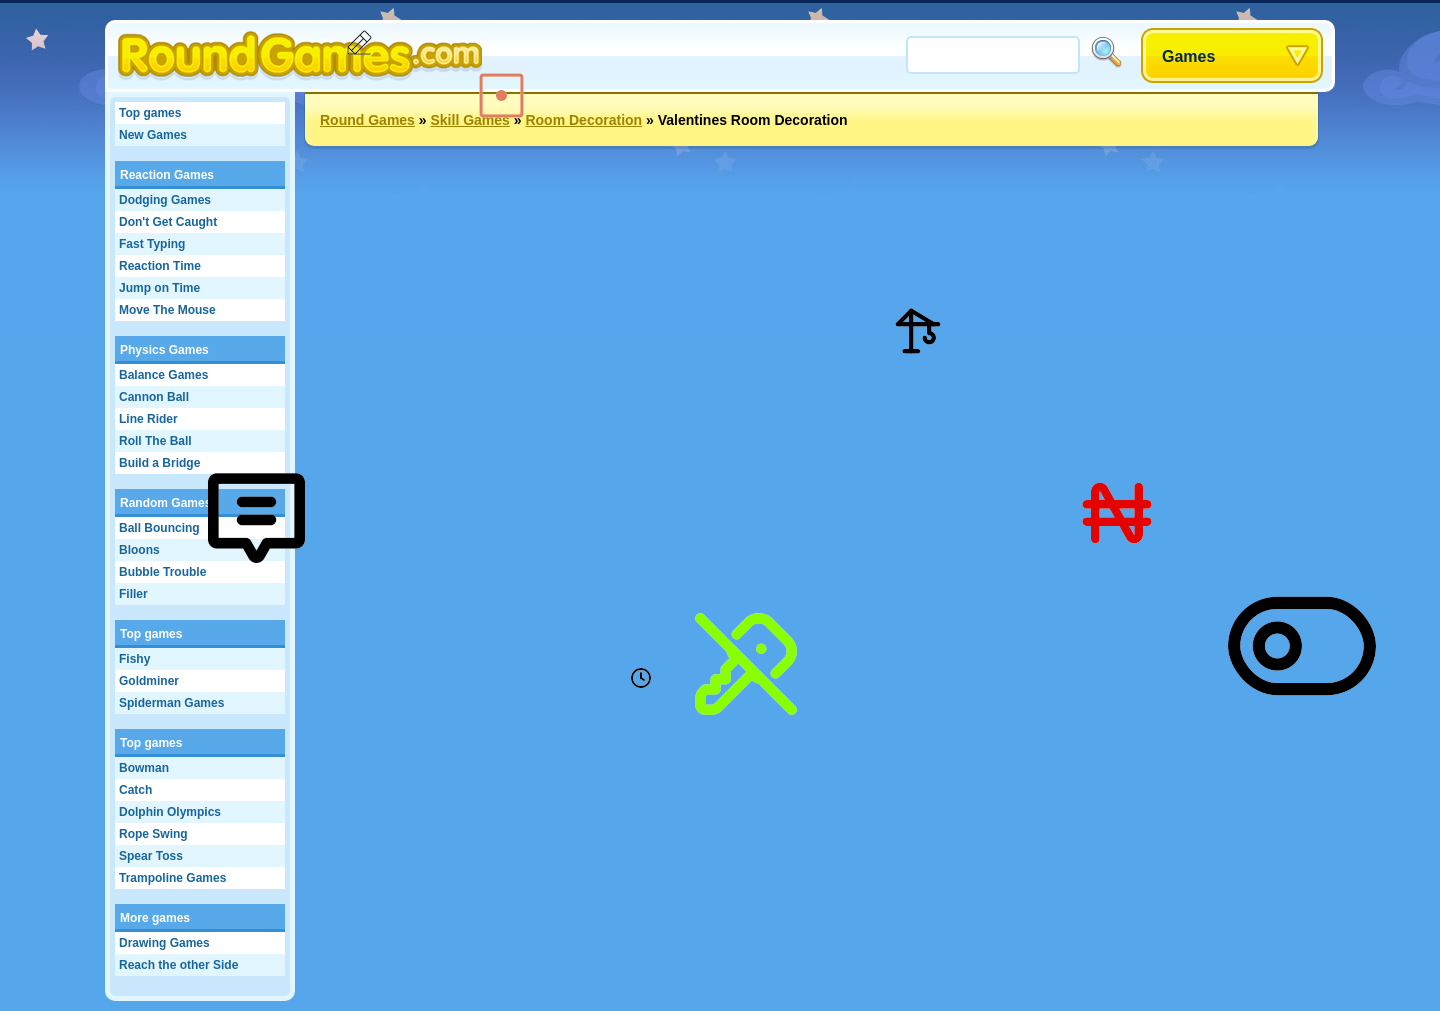  What do you see at coordinates (359, 43) in the screenshot?
I see `edit text or content` at bounding box center [359, 43].